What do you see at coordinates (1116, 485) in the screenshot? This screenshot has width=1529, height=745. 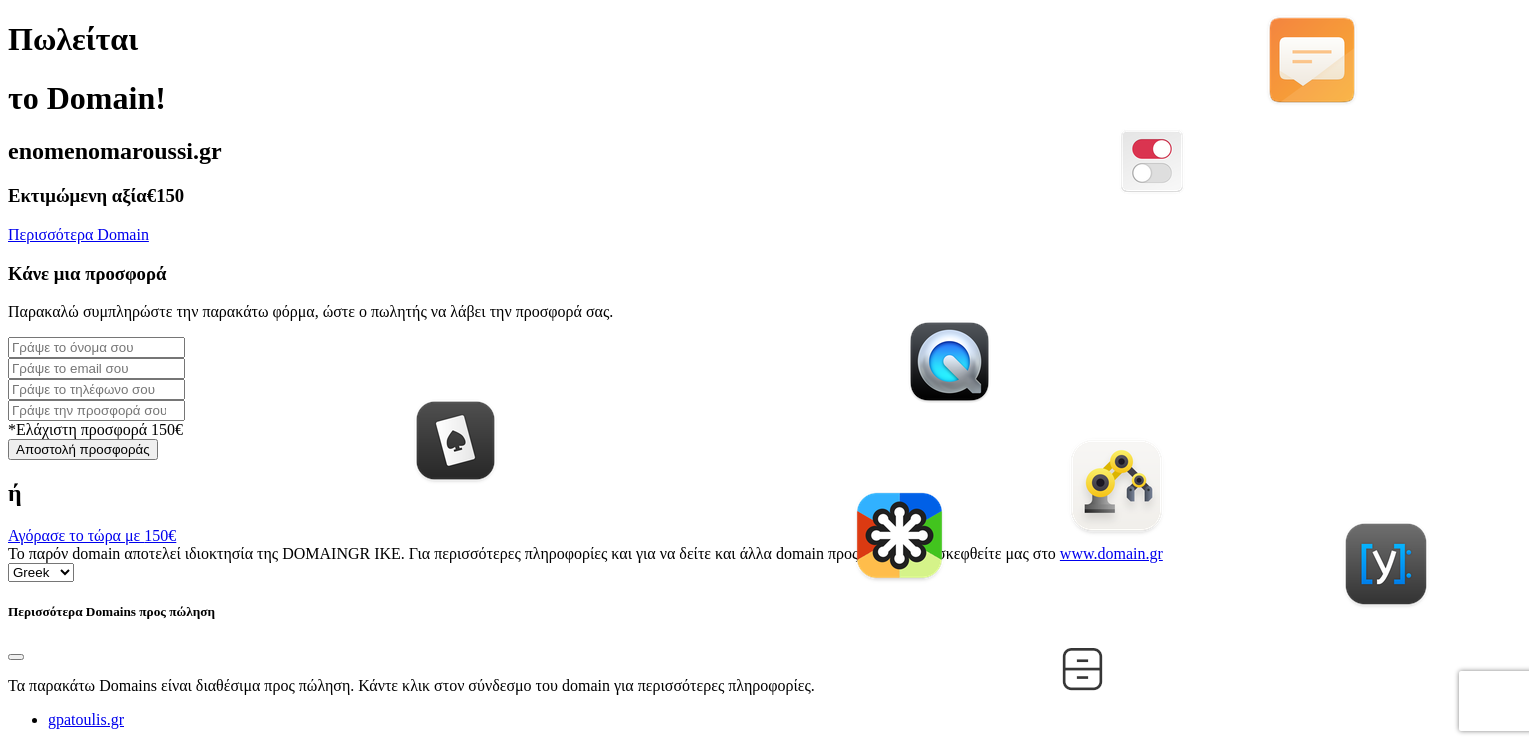 I see `open gnome builder development environment` at bounding box center [1116, 485].